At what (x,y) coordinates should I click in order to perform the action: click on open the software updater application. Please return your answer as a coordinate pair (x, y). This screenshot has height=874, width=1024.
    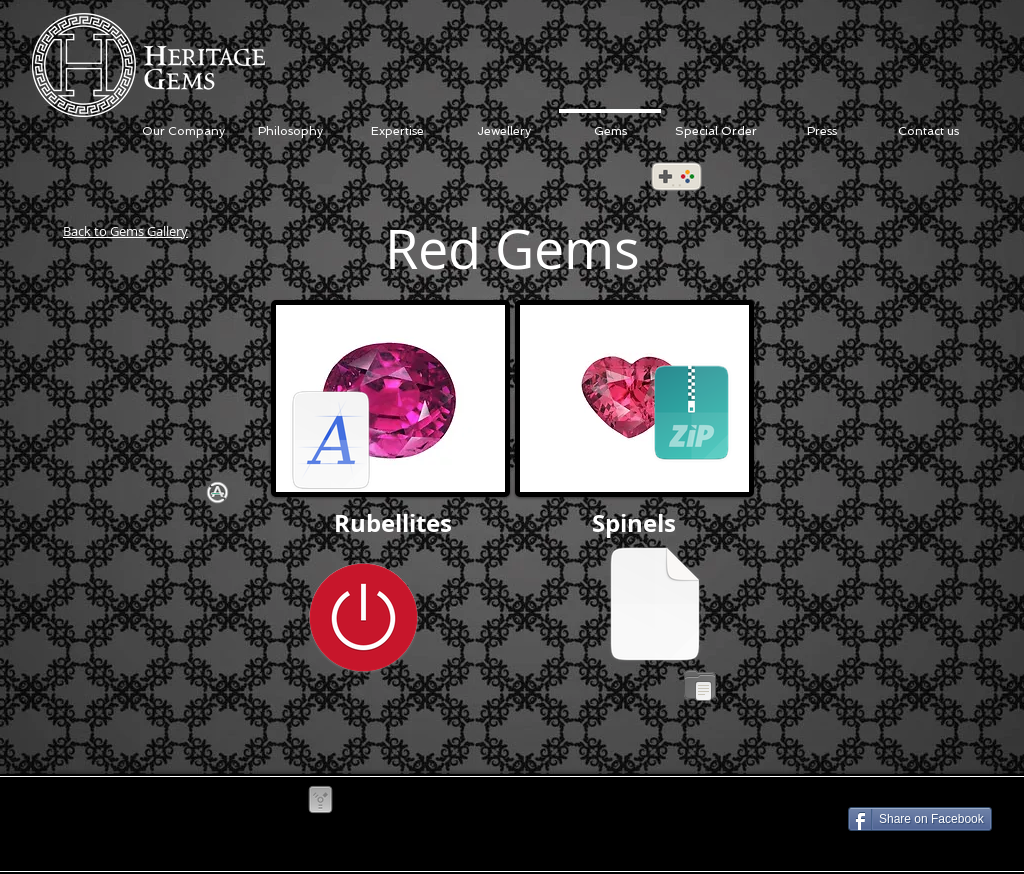
    Looking at the image, I should click on (217, 492).